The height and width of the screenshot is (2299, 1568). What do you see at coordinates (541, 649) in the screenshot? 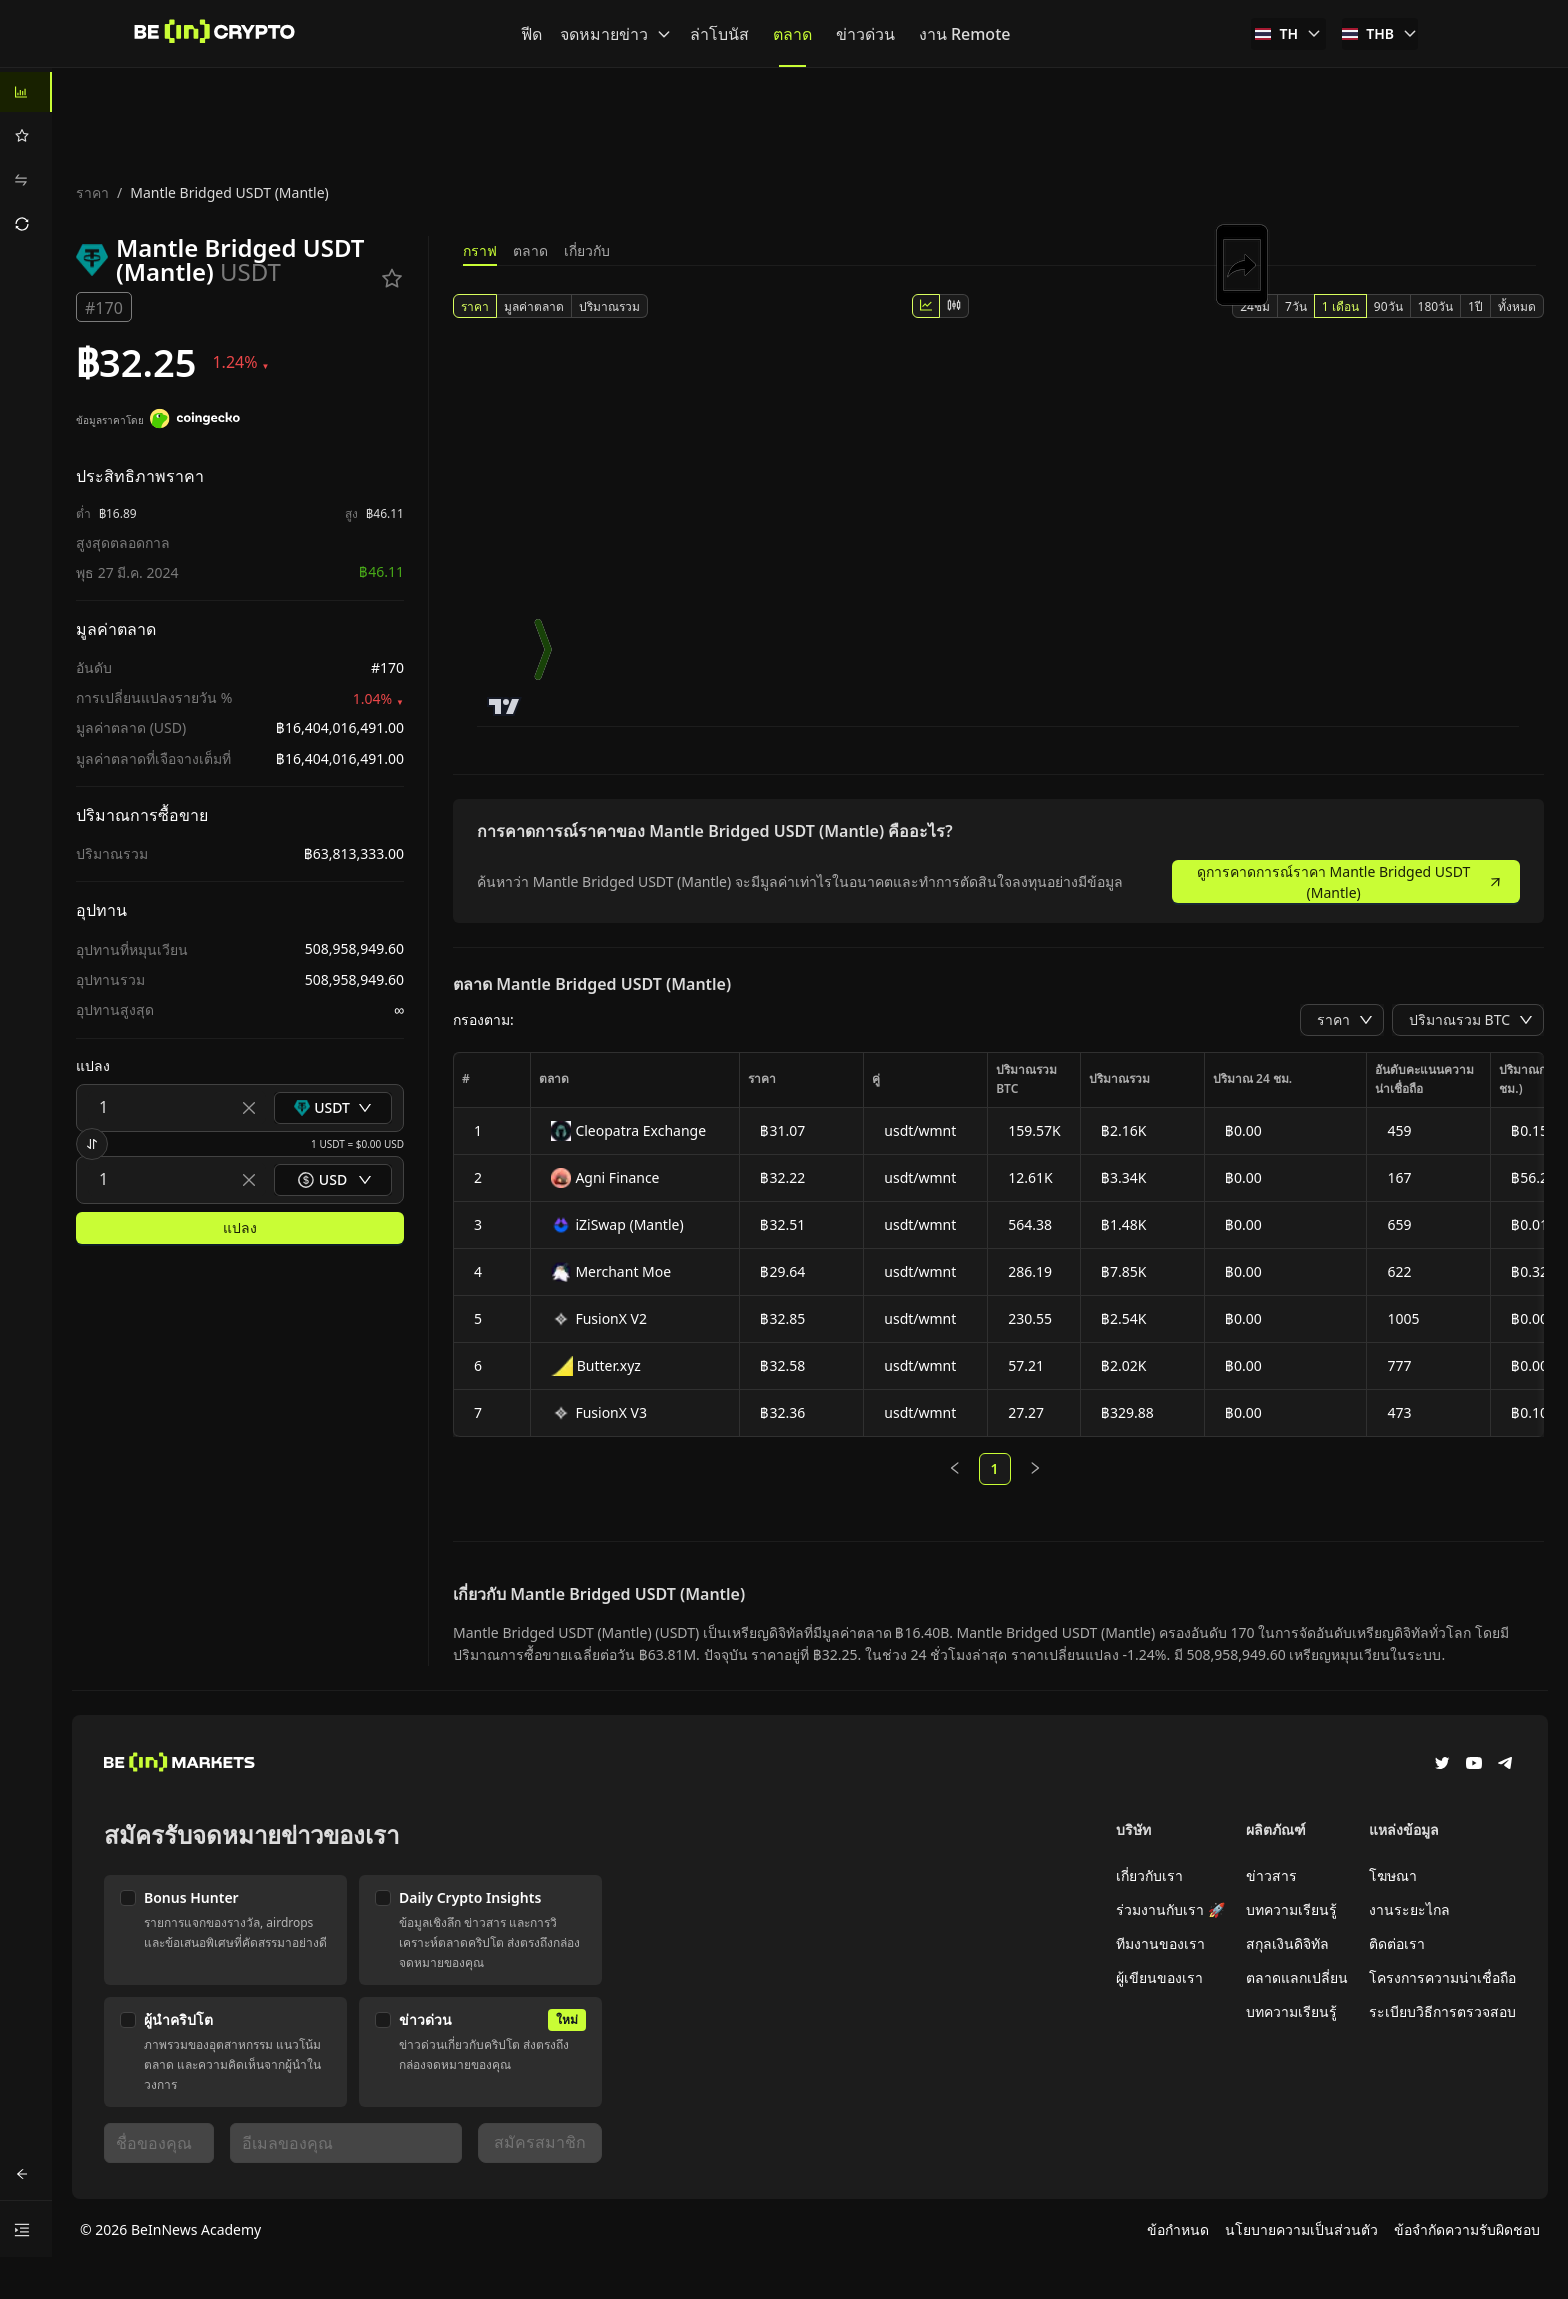
I see `navigate to the next item or page` at bounding box center [541, 649].